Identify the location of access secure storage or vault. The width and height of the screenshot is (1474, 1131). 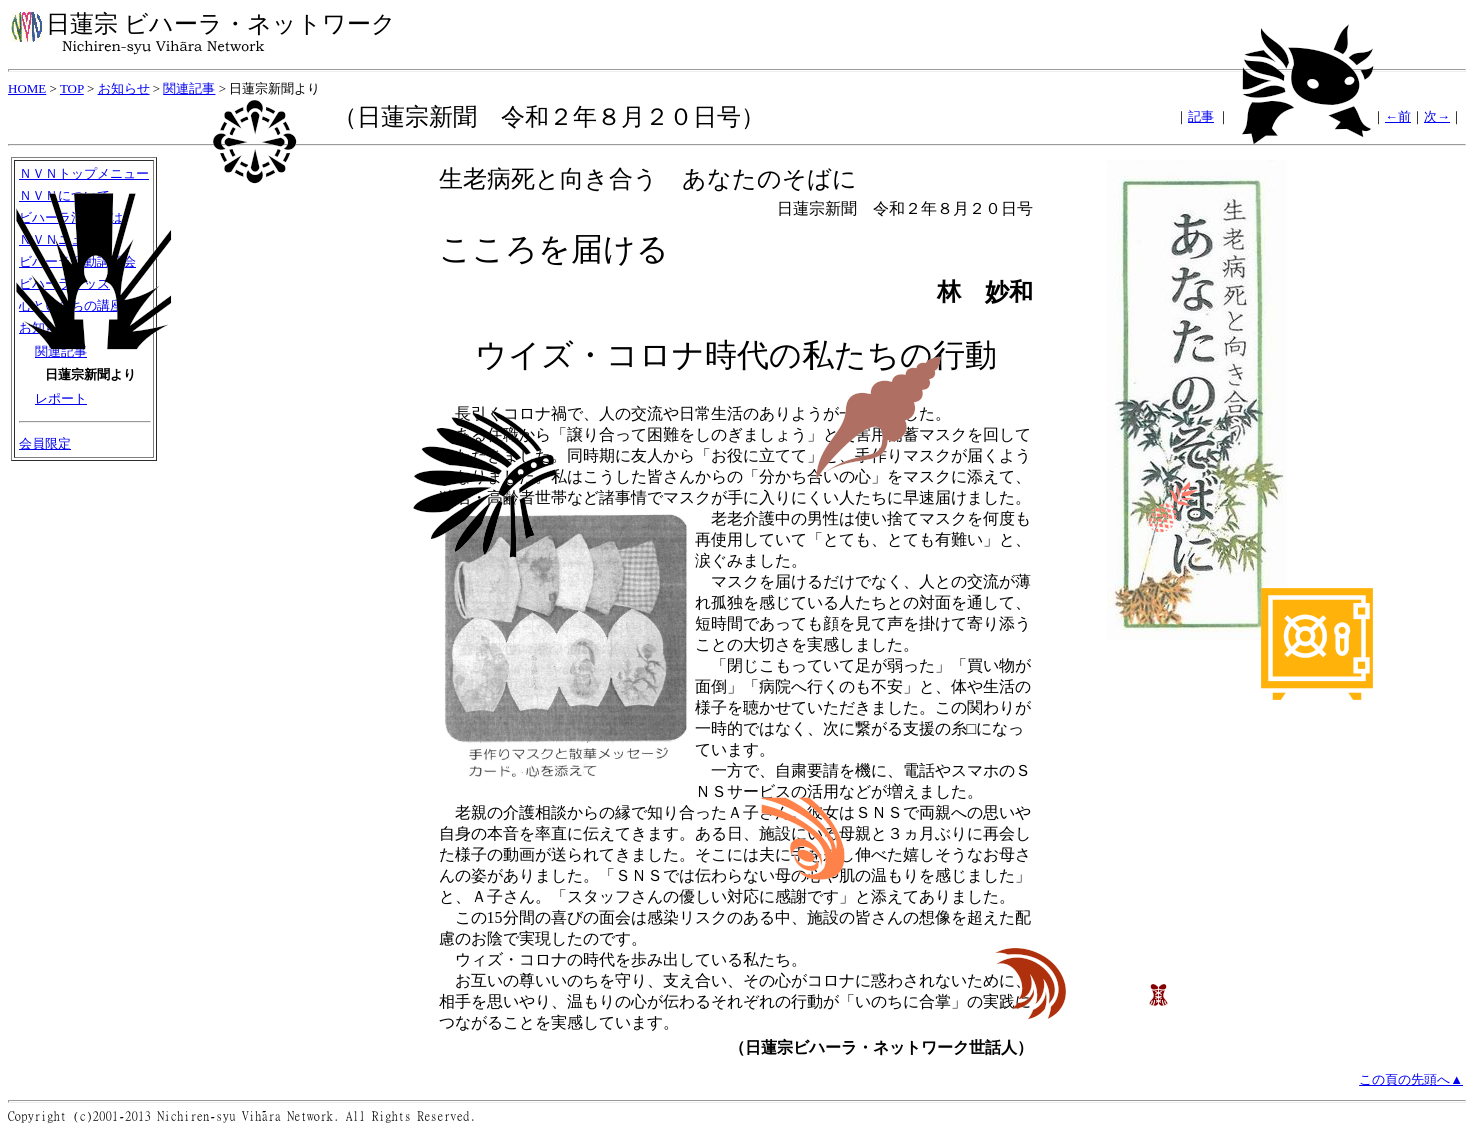
(1317, 644).